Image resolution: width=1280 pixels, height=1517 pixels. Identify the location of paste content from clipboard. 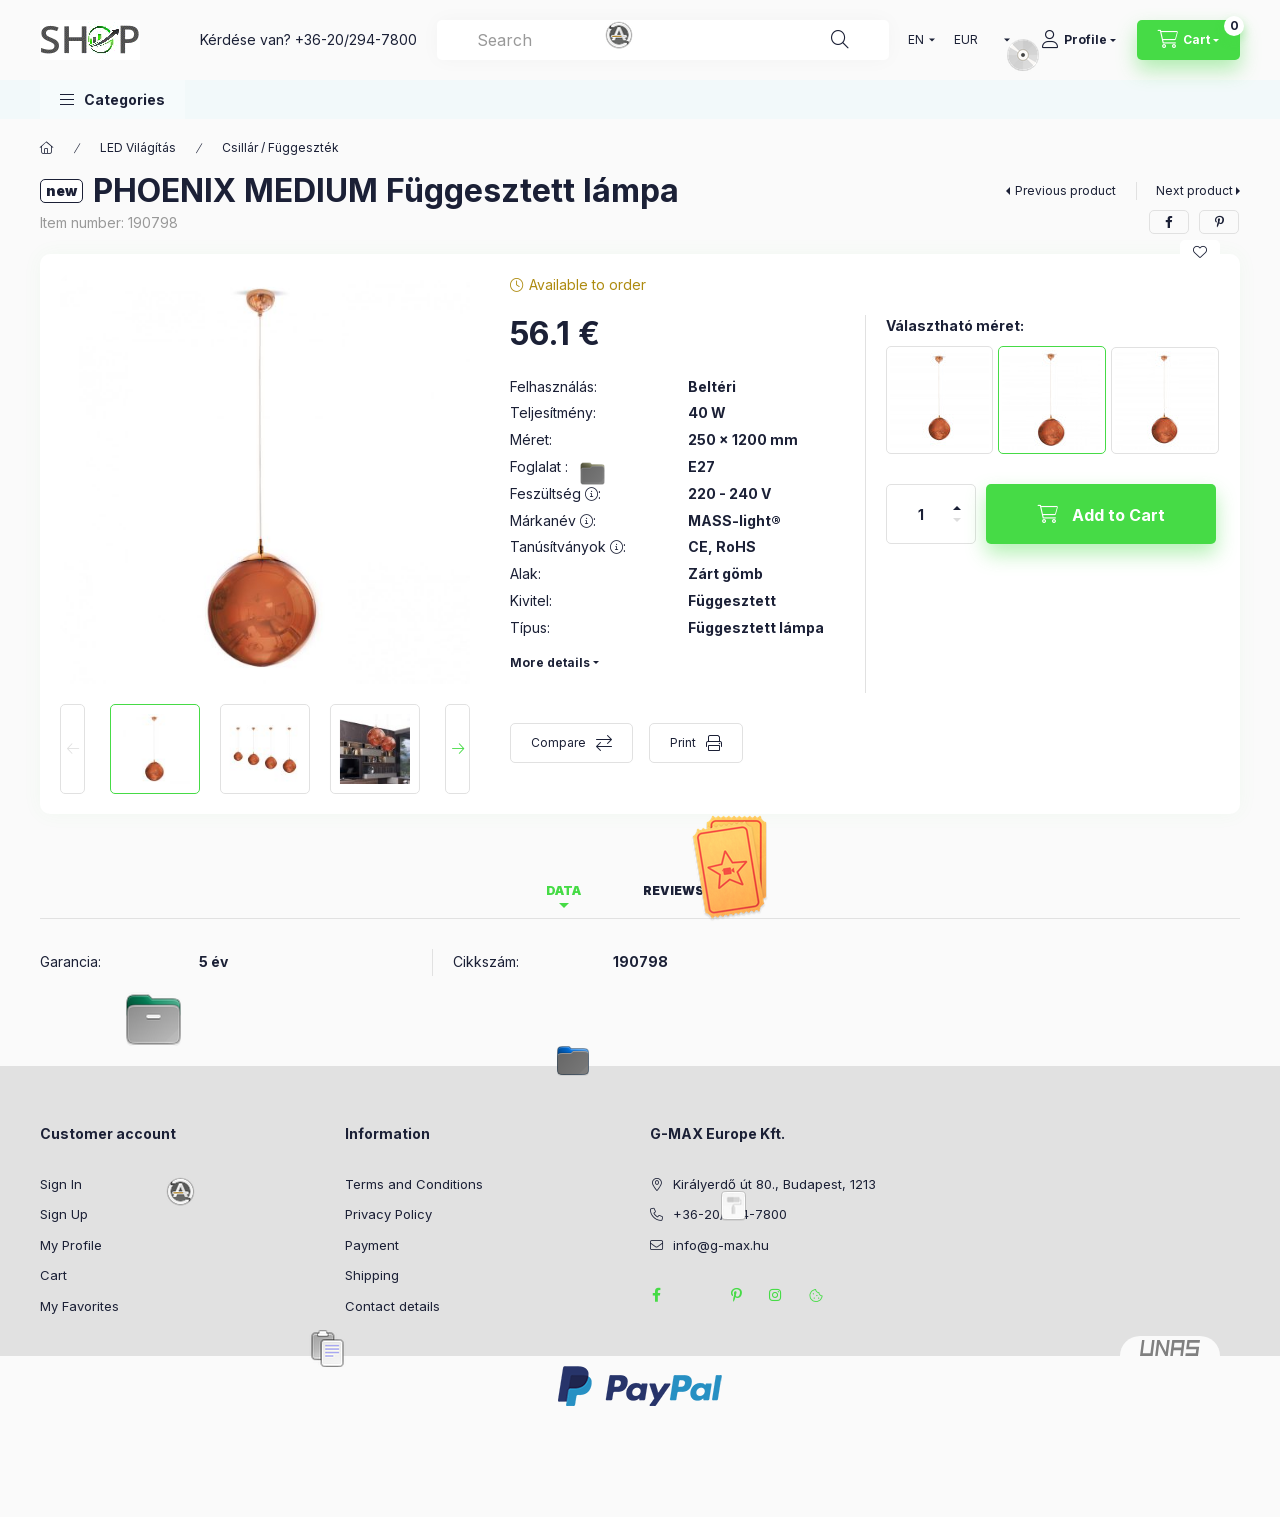
(327, 1348).